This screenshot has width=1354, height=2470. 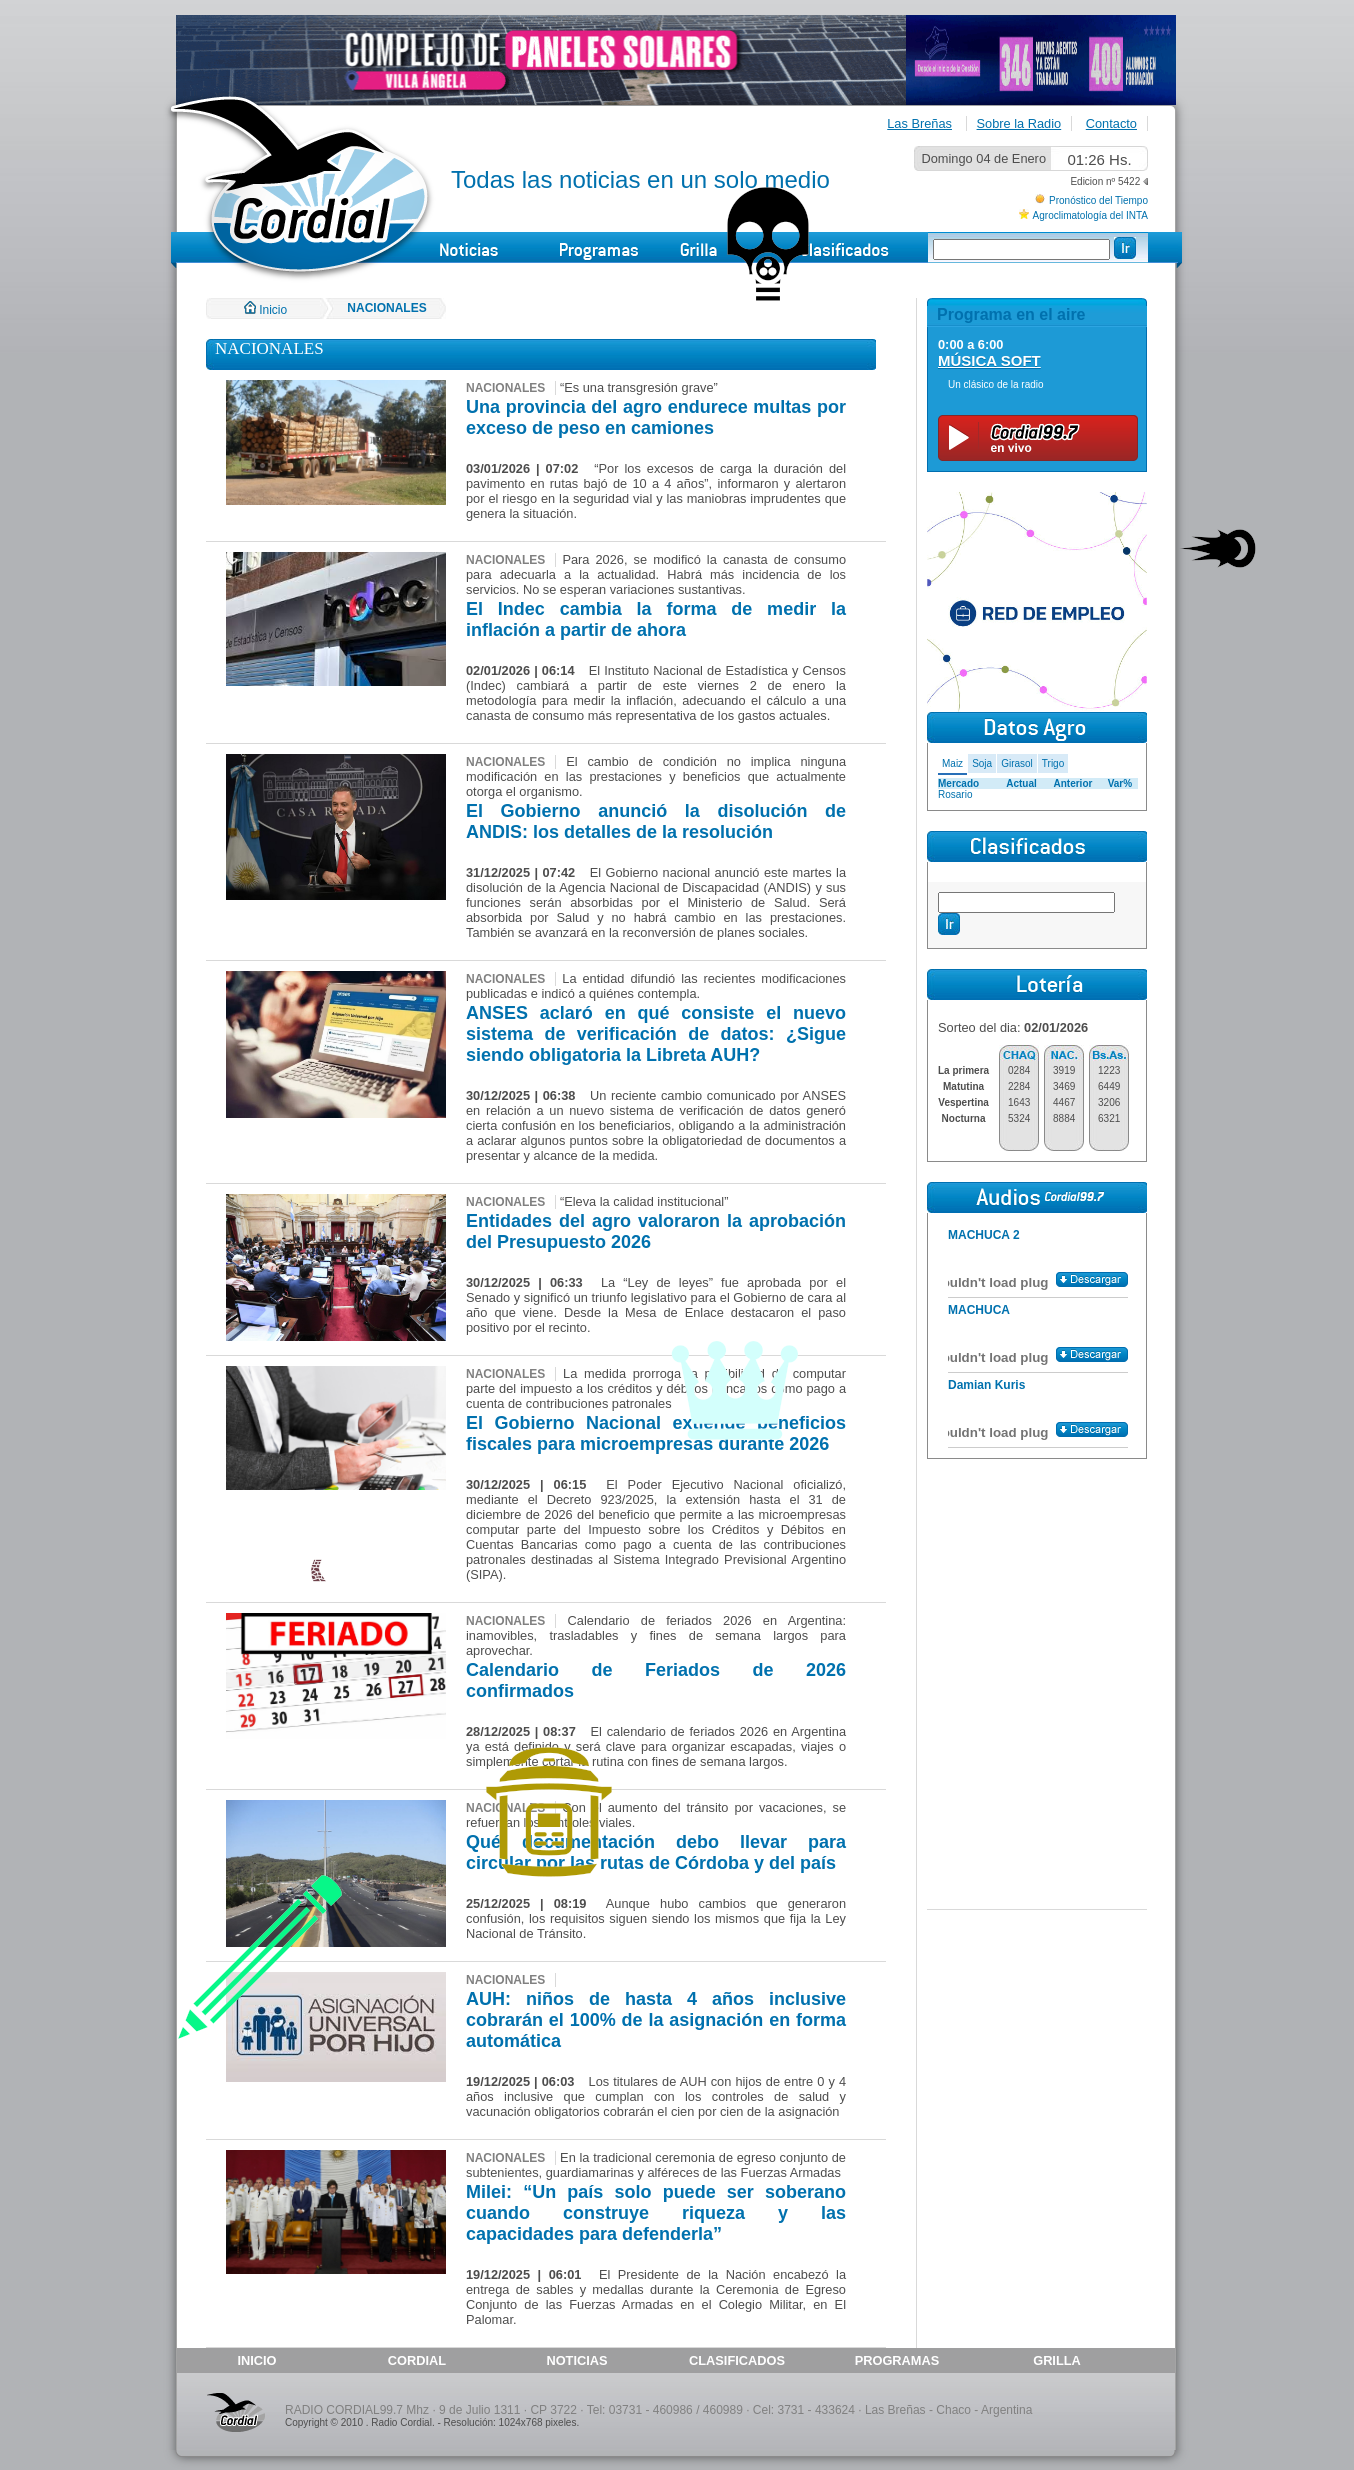 What do you see at coordinates (318, 1570) in the screenshot?
I see `select or place a stone pathway in a building game` at bounding box center [318, 1570].